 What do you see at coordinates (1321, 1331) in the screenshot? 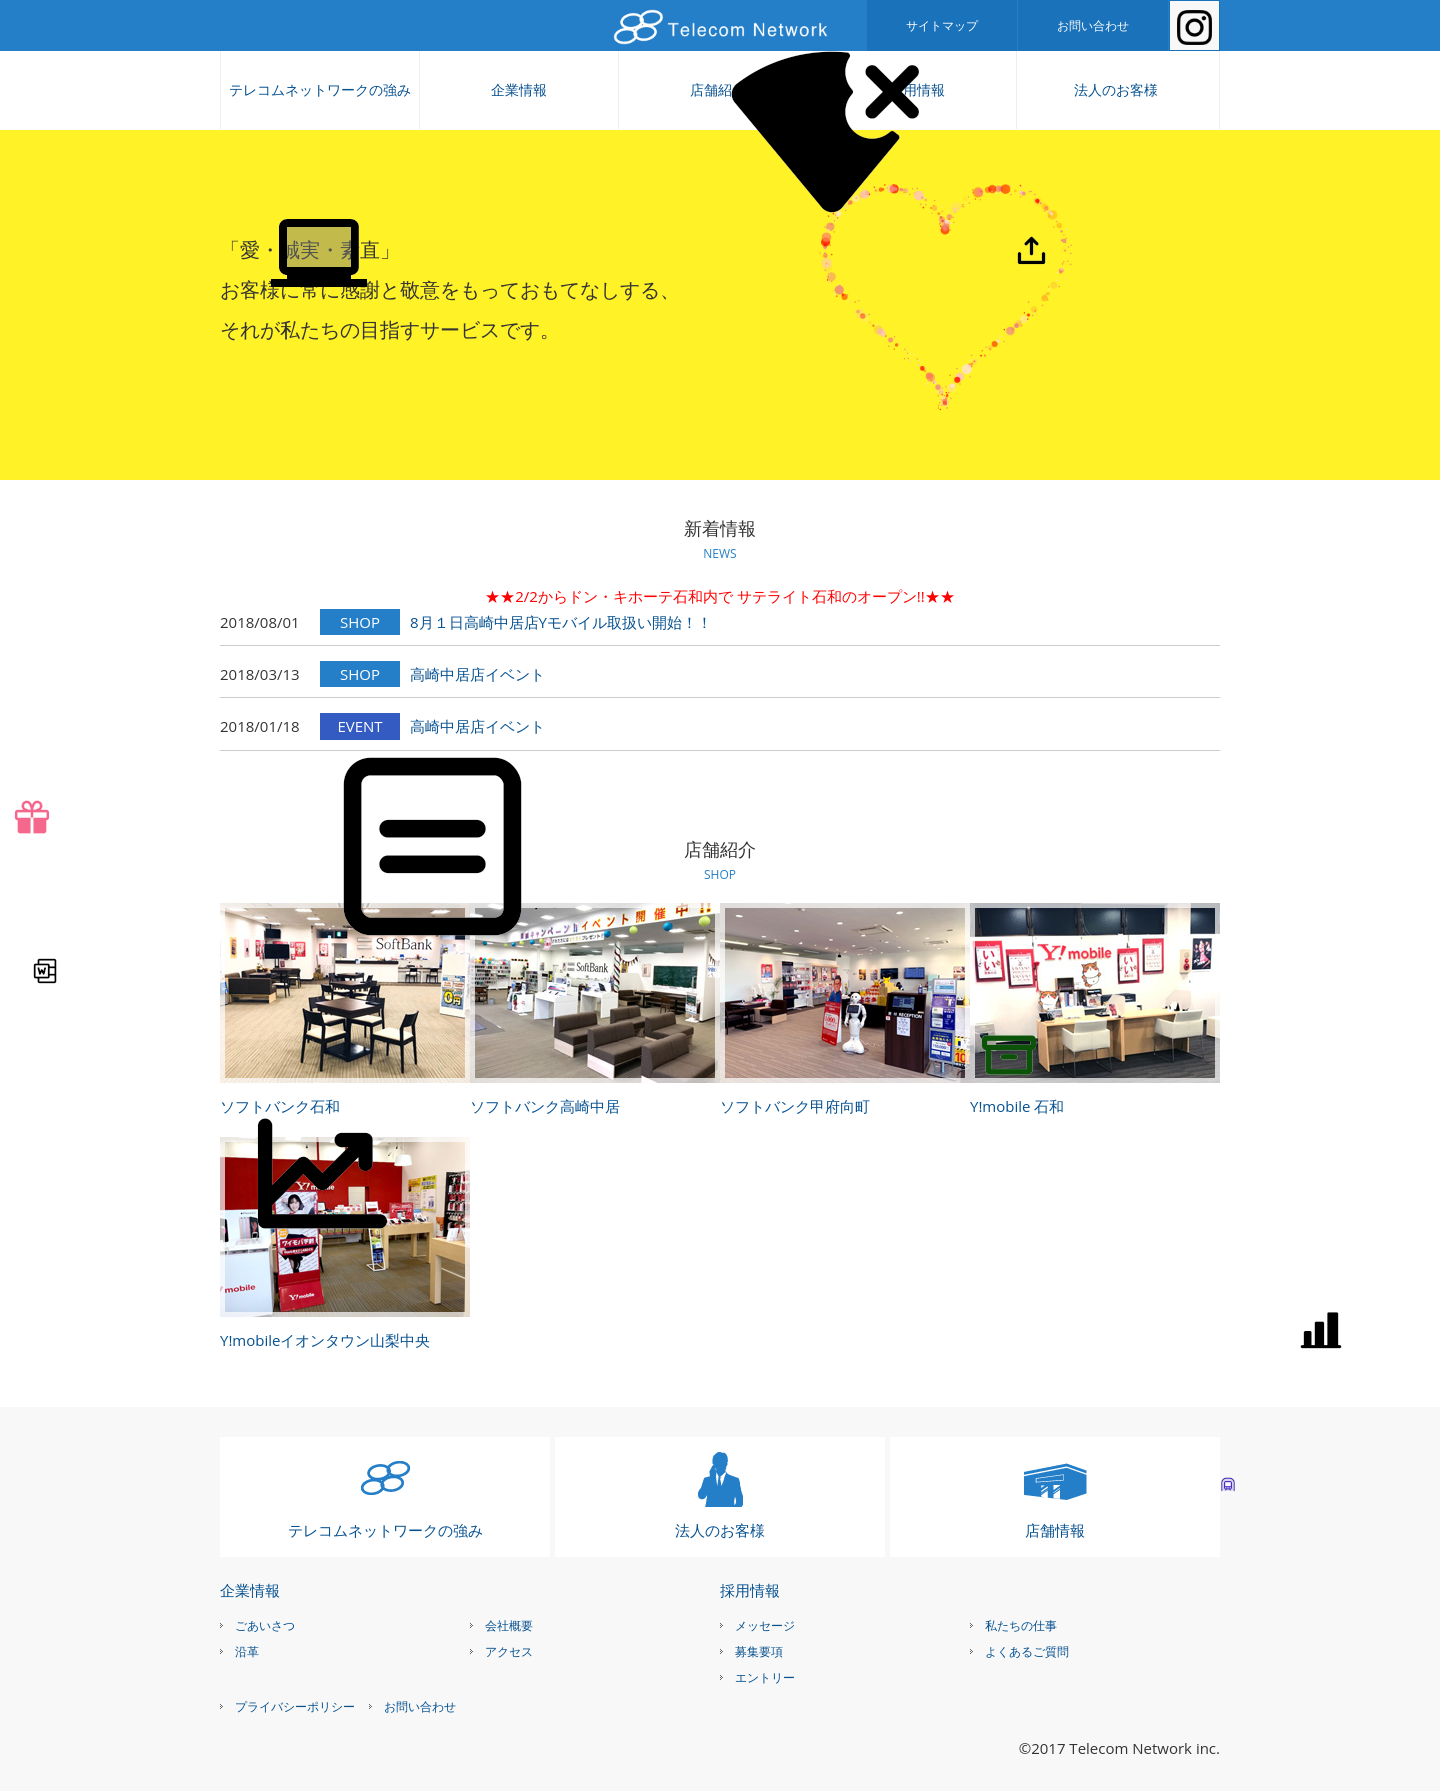
I see `view analytics or statistics` at bounding box center [1321, 1331].